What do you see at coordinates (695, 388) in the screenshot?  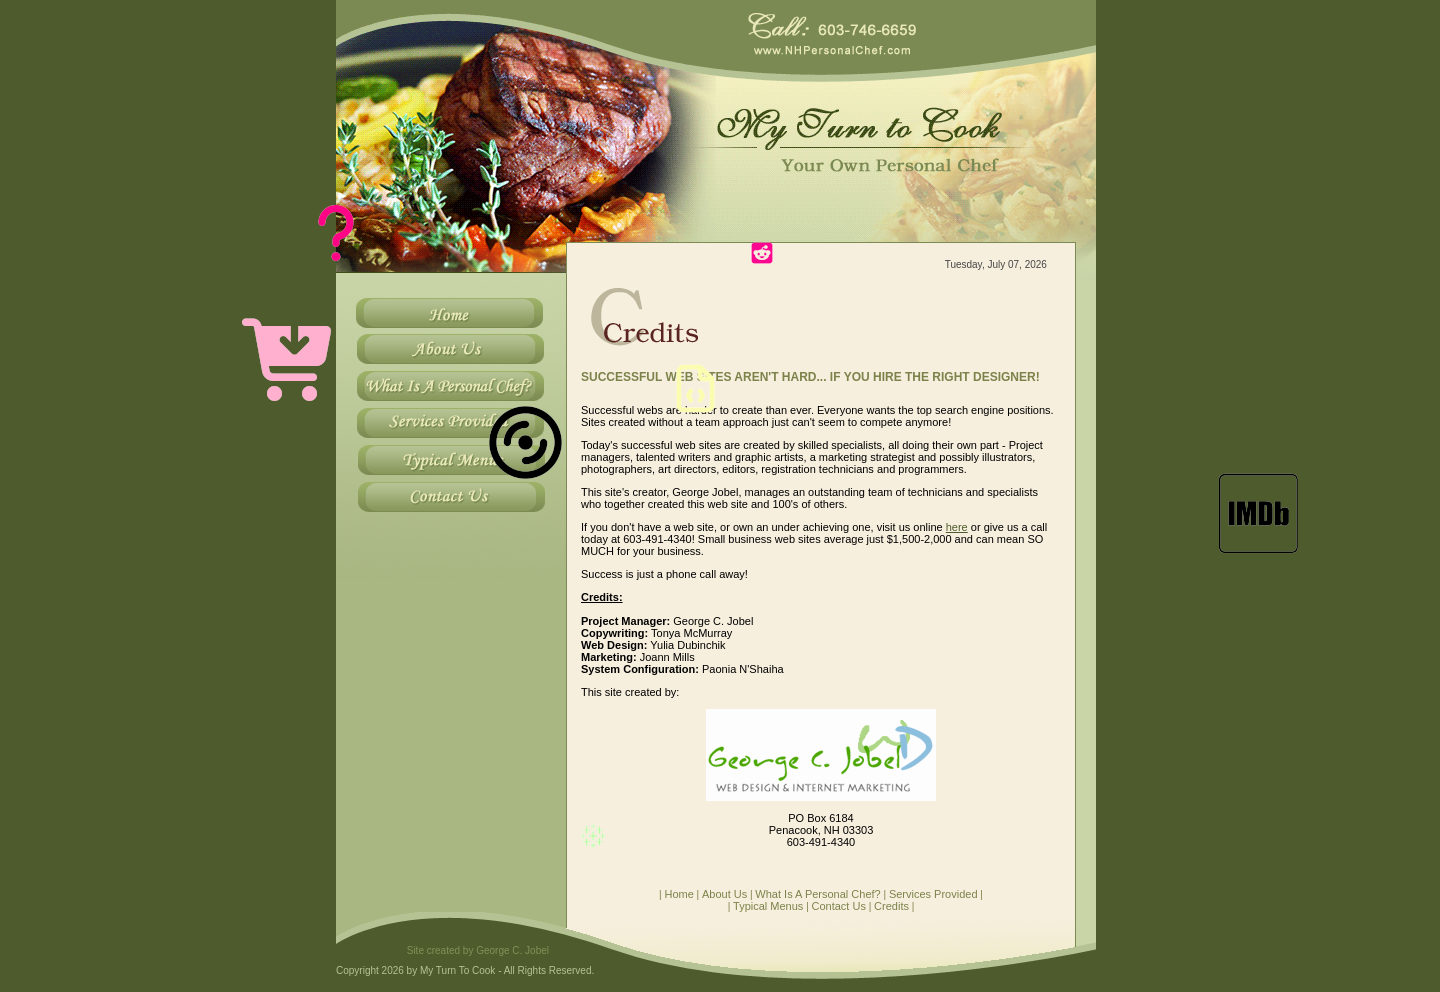 I see `view source code file` at bounding box center [695, 388].